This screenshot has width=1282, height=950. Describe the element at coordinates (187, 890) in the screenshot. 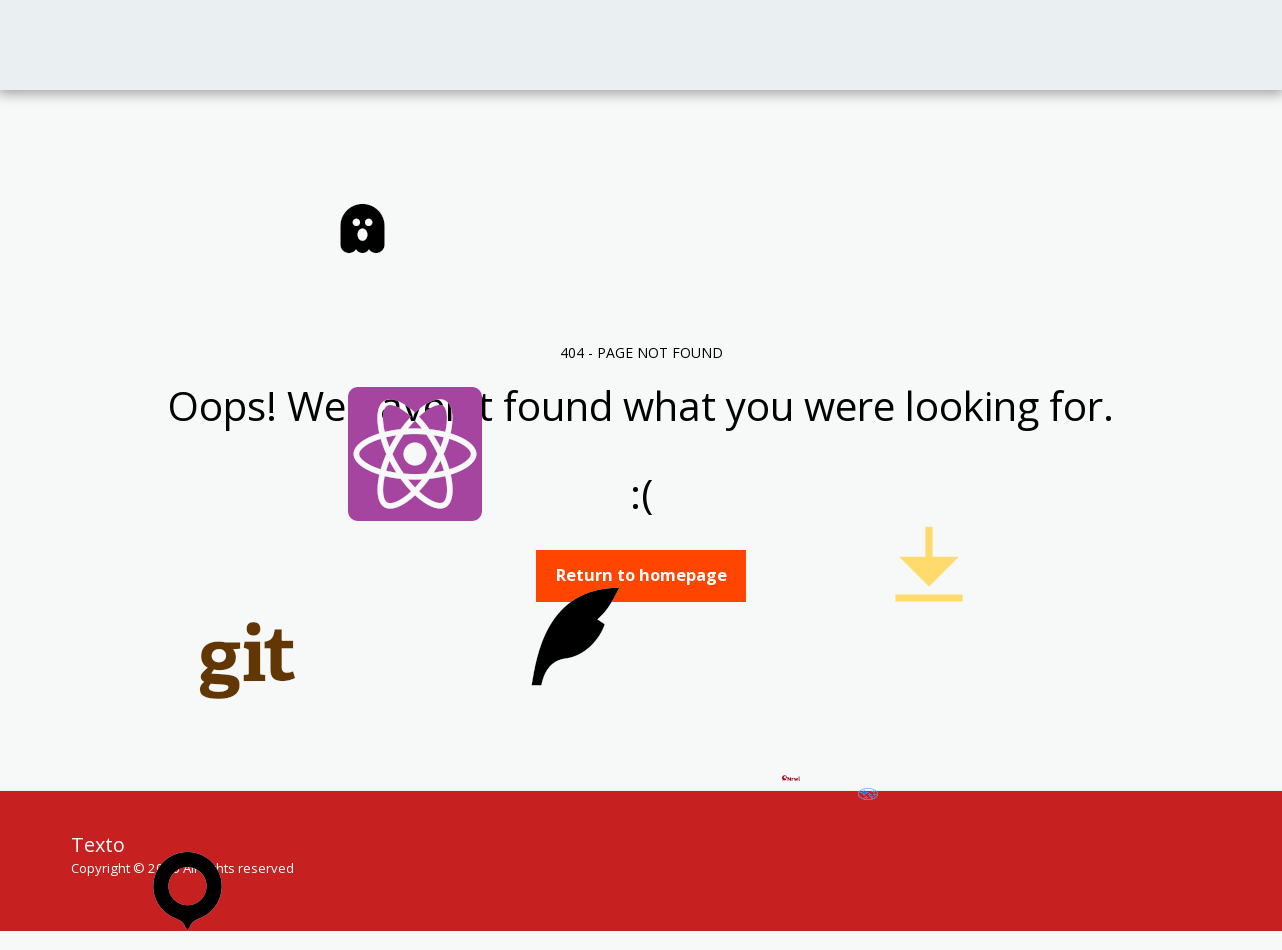

I see `open OsmAnd navigation app` at that location.